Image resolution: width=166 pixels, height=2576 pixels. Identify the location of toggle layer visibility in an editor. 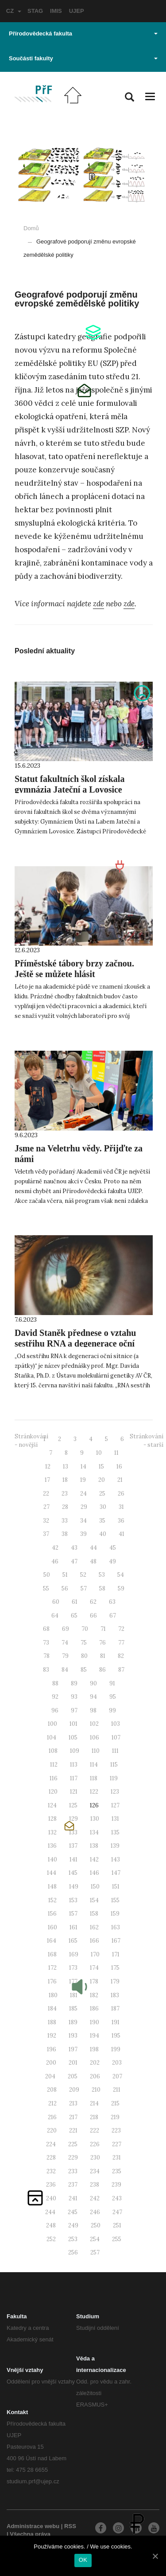
(93, 332).